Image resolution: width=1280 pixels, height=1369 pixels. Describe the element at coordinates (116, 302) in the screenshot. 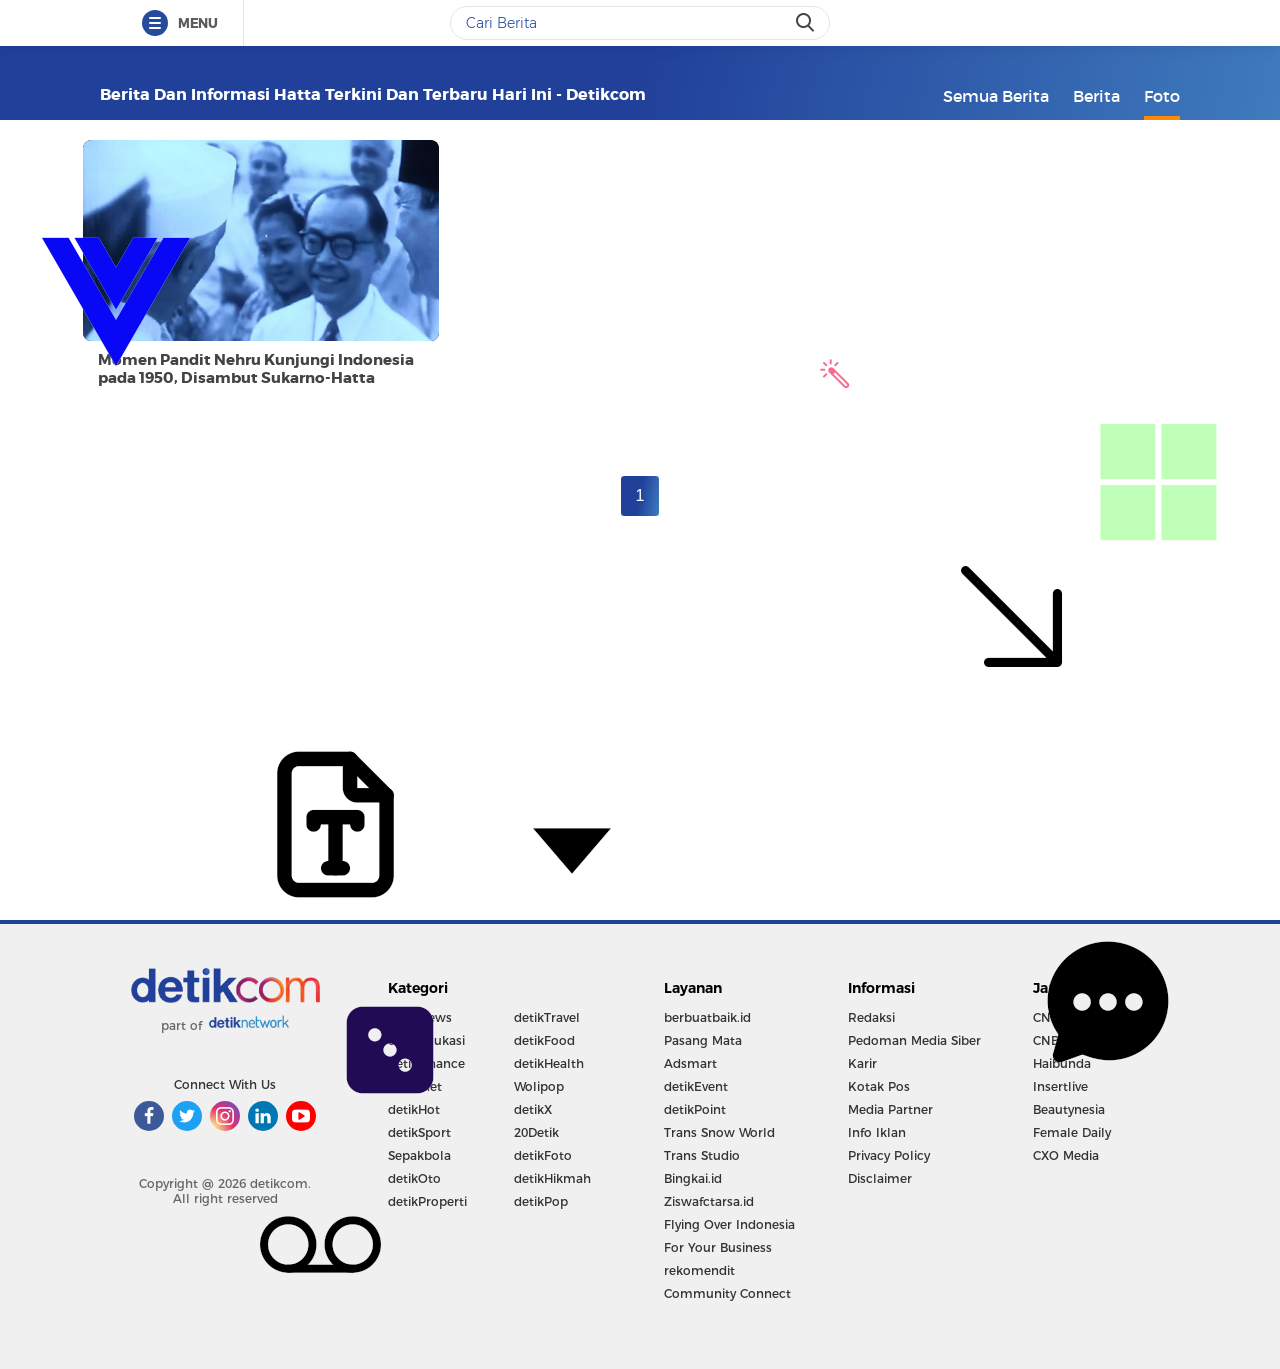

I see `Vue.js framework logo` at that location.